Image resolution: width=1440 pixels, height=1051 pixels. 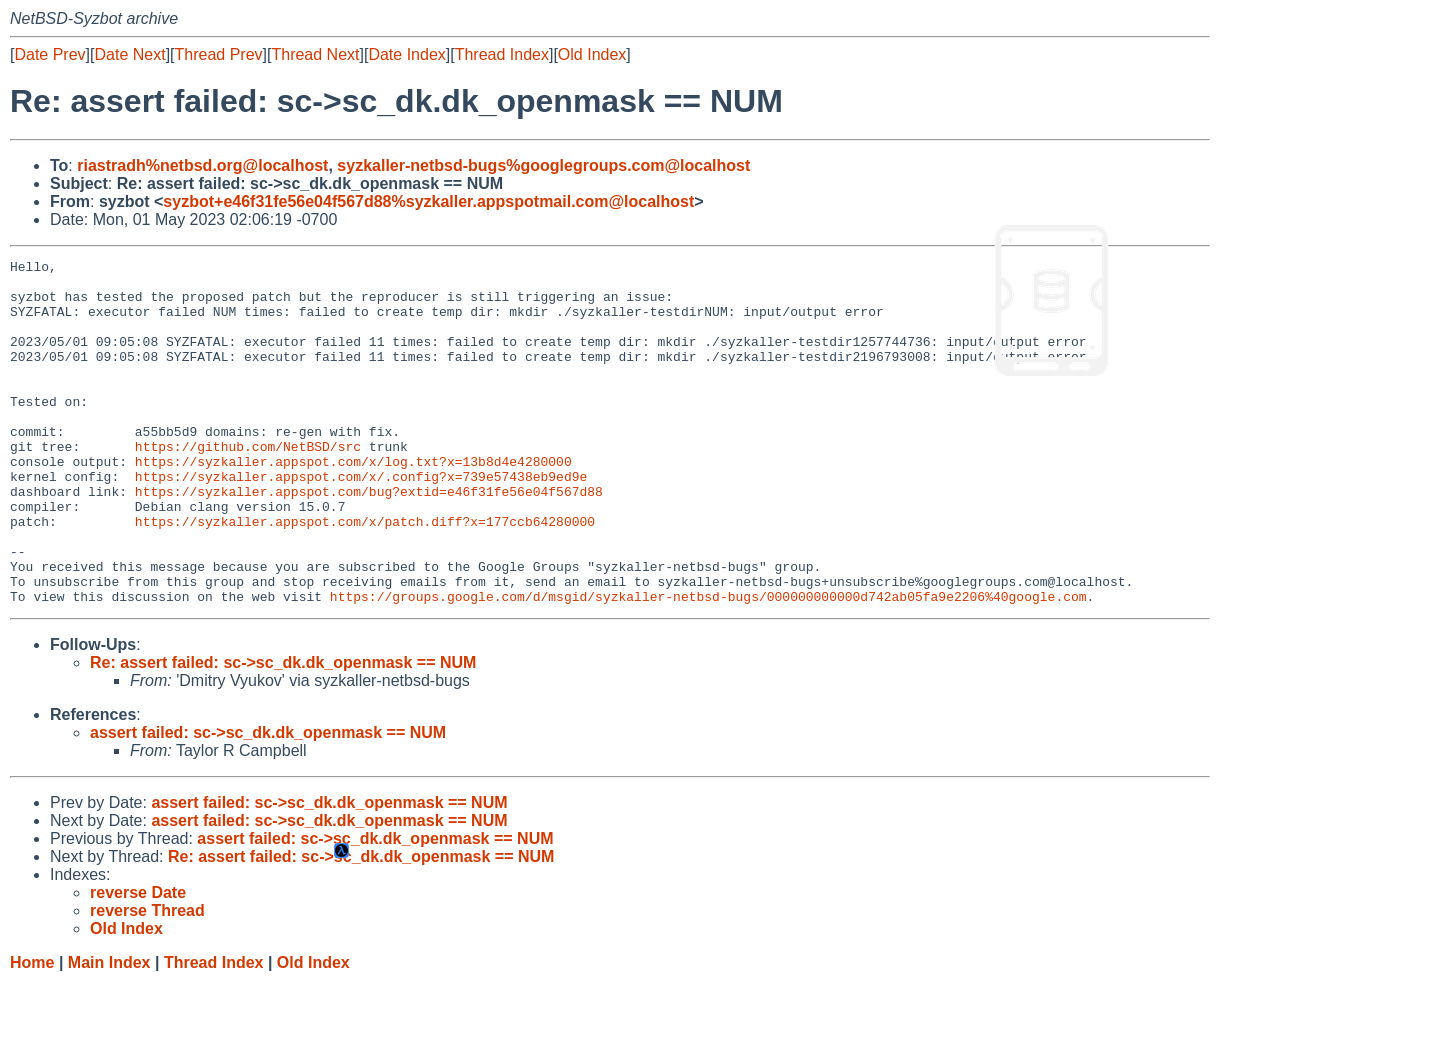 What do you see at coordinates (1051, 300) in the screenshot?
I see `indicates storage quota or disk space limit` at bounding box center [1051, 300].